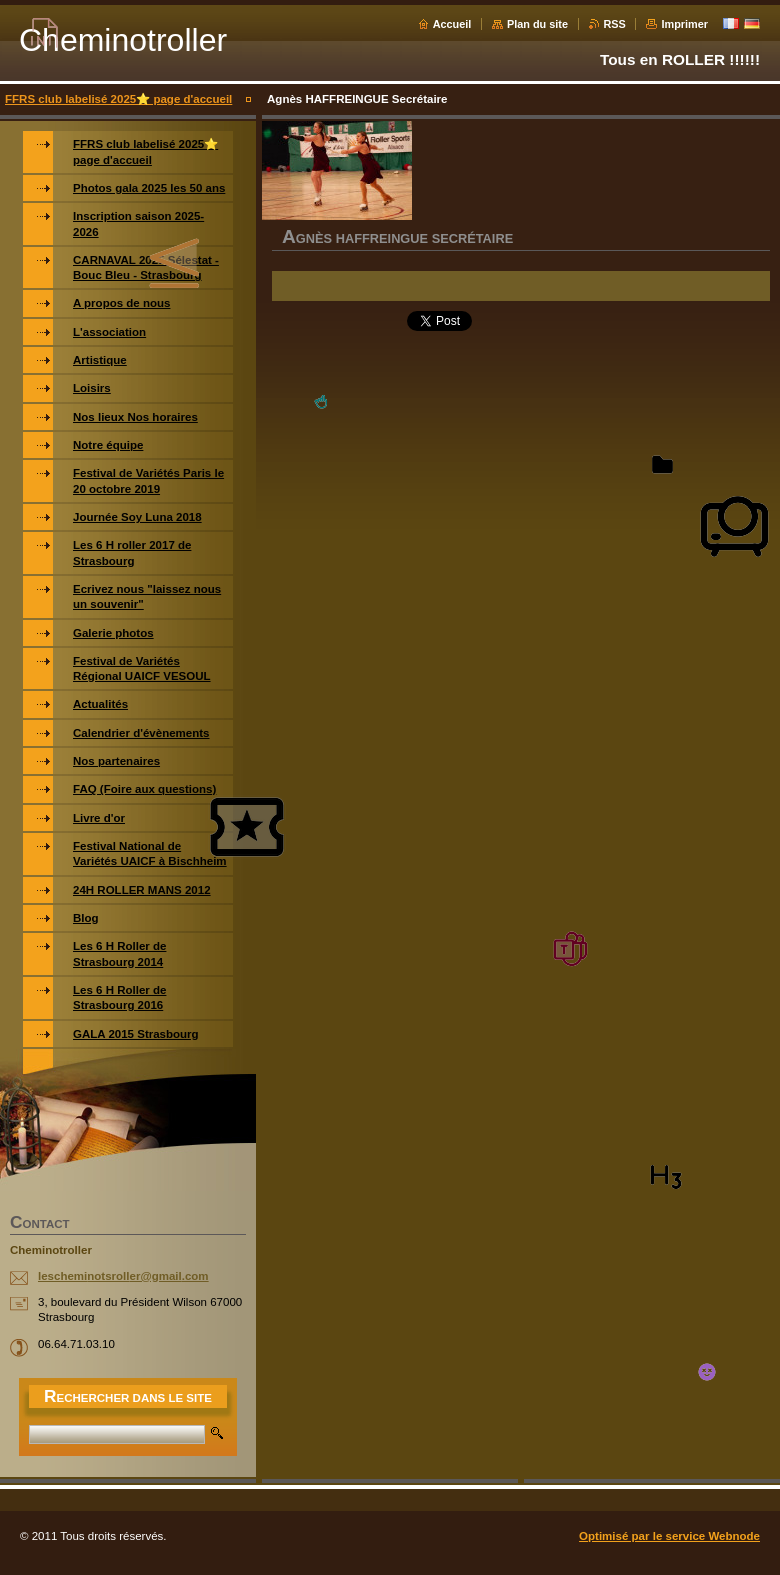 This screenshot has height=1575, width=780. What do you see at coordinates (45, 33) in the screenshot?
I see `view or open an INI configuration file` at bounding box center [45, 33].